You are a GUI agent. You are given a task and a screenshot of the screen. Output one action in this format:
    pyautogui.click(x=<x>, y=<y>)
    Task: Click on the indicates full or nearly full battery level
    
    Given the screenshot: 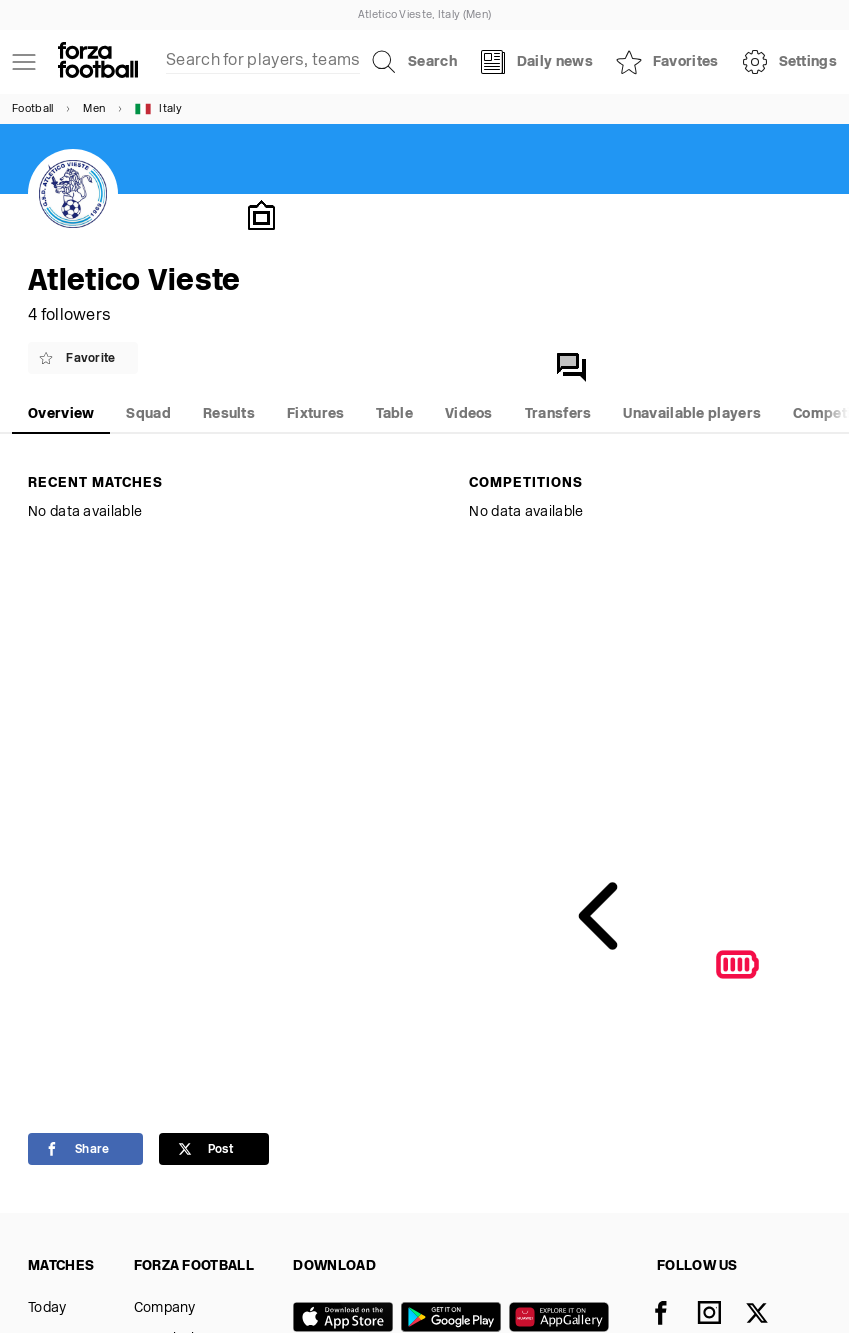 What is the action you would take?
    pyautogui.click(x=737, y=964)
    